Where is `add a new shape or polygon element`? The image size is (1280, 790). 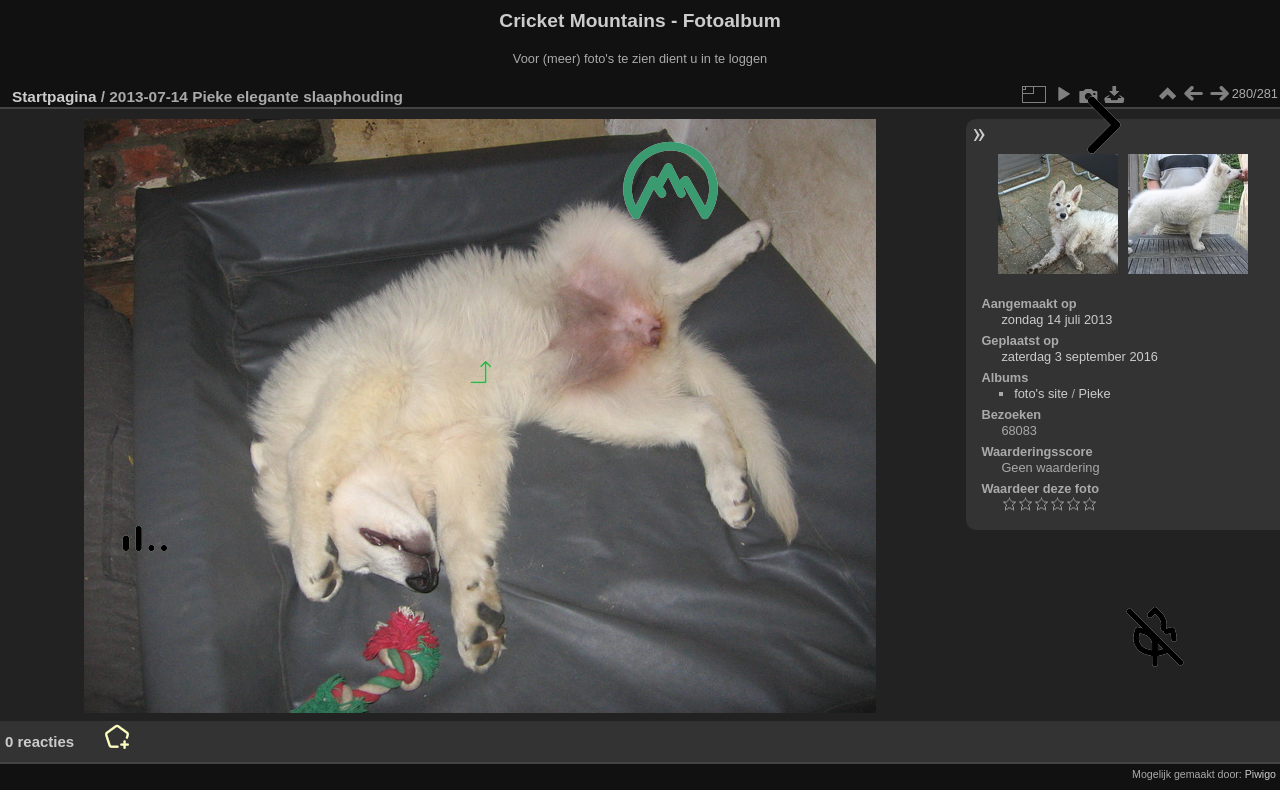 add a new shape or polygon element is located at coordinates (117, 737).